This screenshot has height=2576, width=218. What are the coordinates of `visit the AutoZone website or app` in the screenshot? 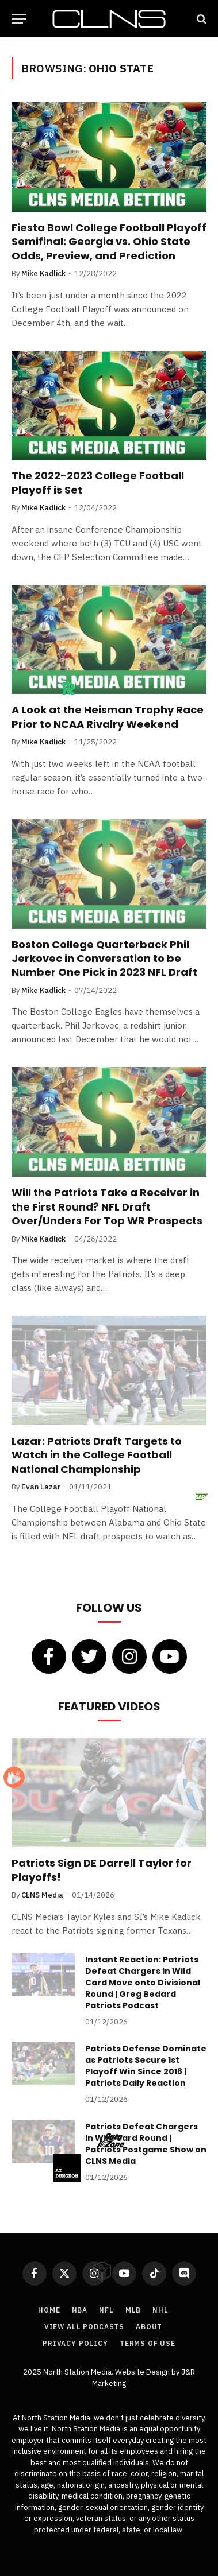 It's located at (111, 2140).